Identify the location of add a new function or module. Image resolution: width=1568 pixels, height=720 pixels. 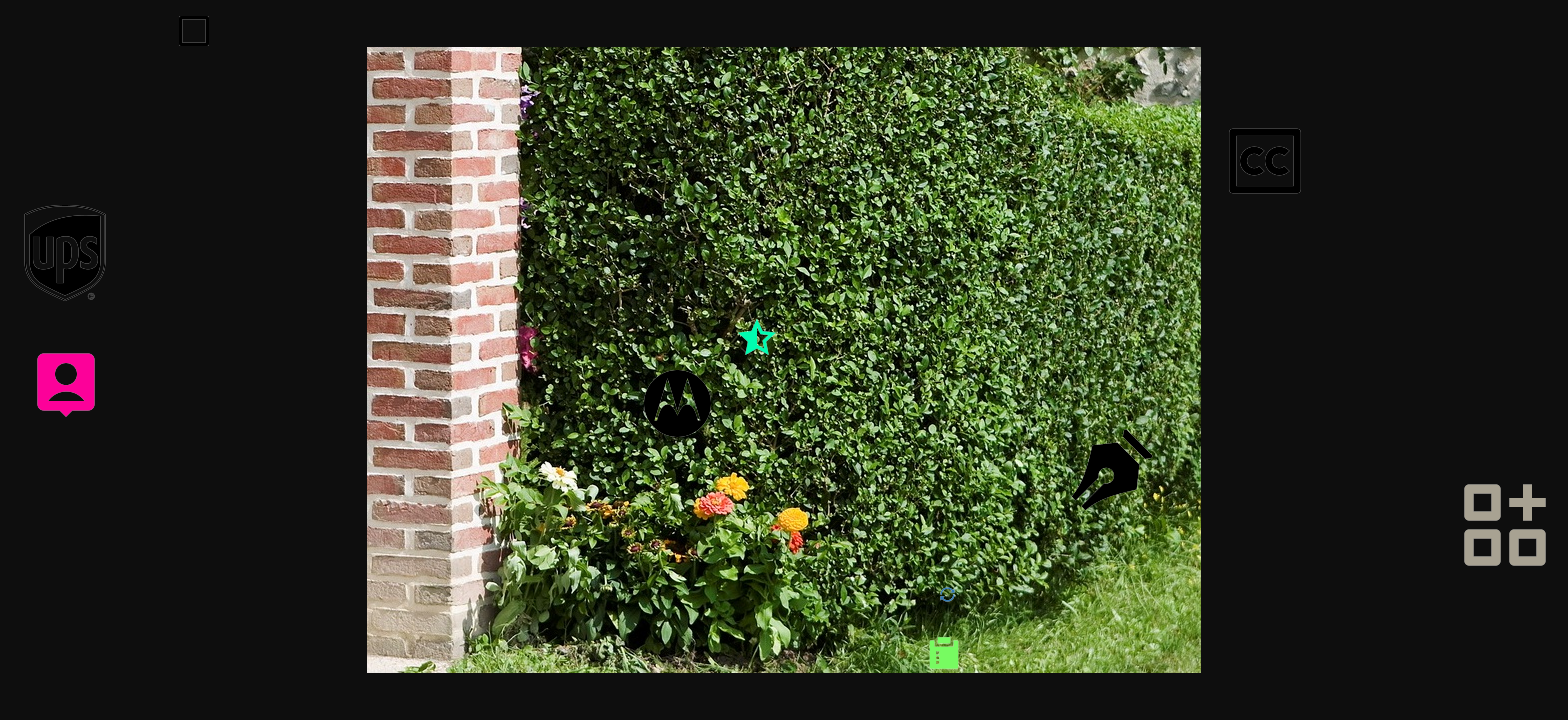
(1505, 525).